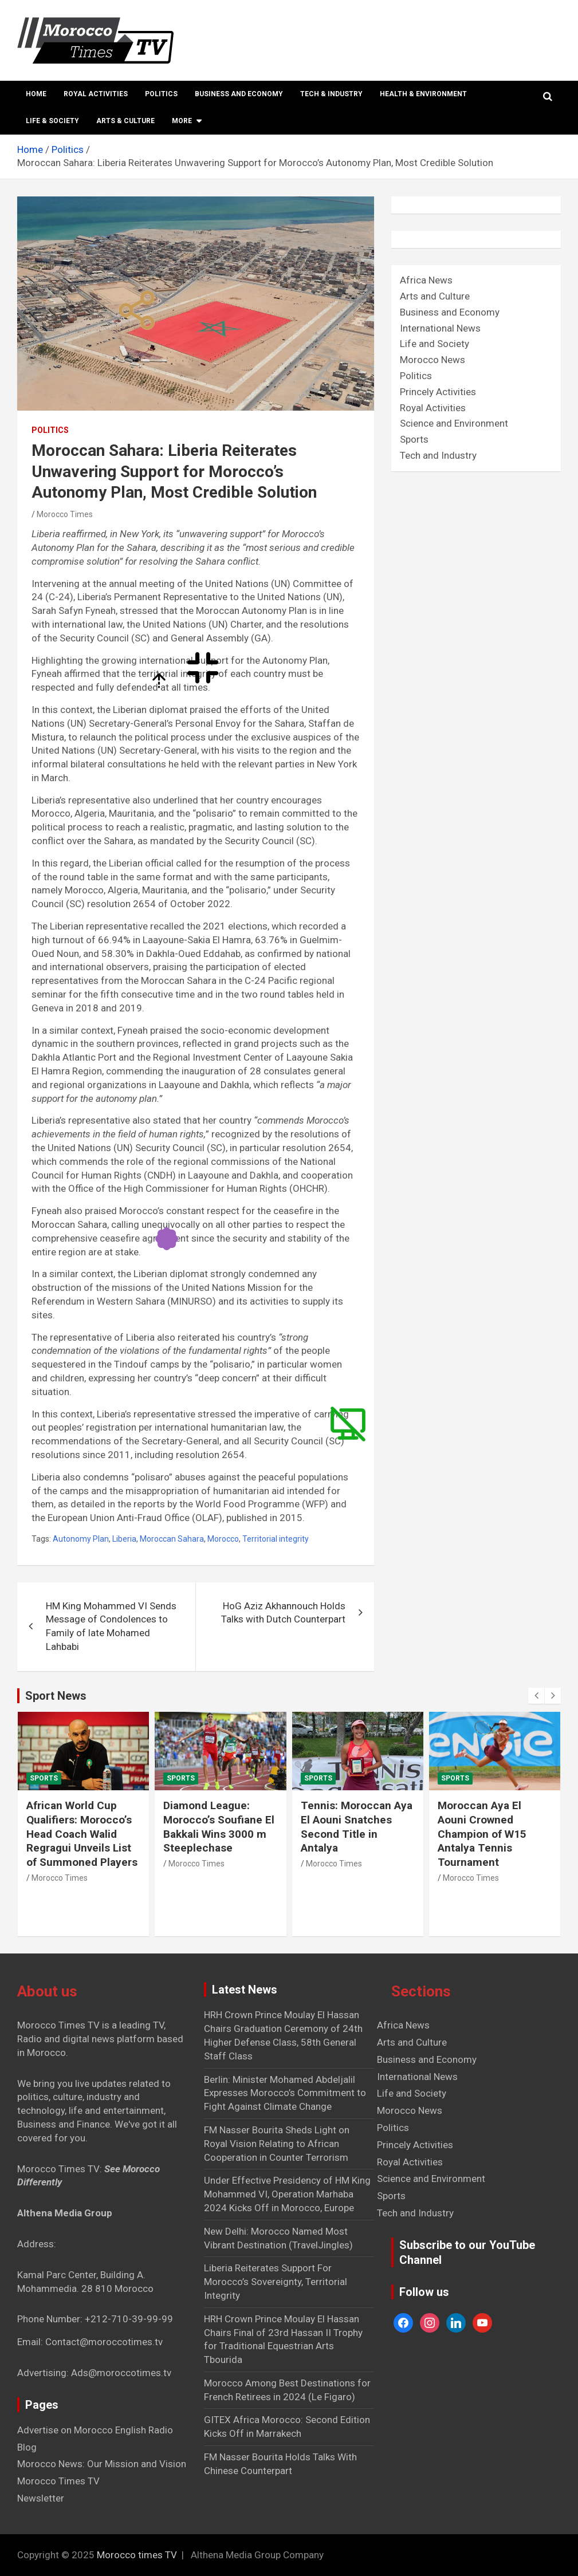 This screenshot has height=2576, width=578. Describe the element at coordinates (159, 680) in the screenshot. I see `upload in progress or pending` at that location.